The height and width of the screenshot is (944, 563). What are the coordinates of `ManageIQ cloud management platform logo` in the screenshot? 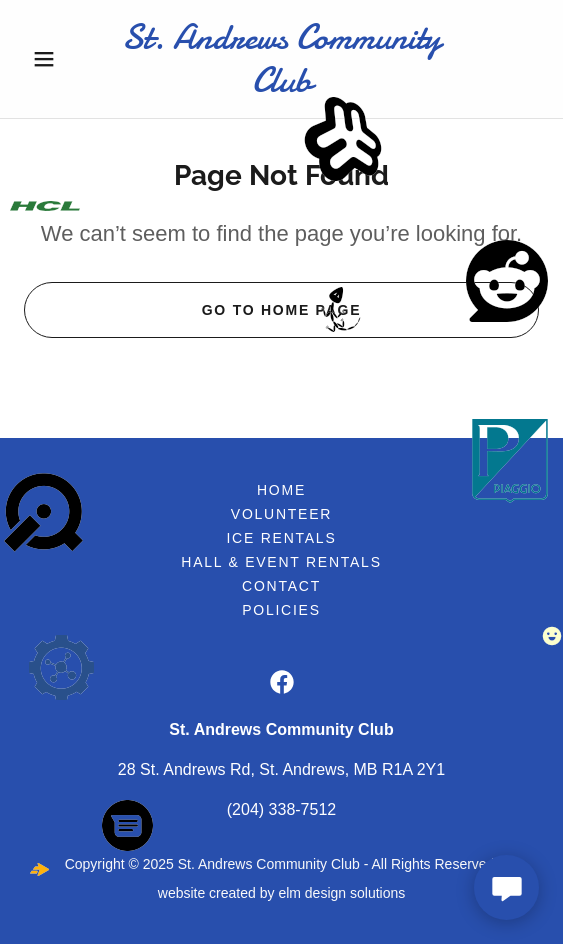 It's located at (43, 512).